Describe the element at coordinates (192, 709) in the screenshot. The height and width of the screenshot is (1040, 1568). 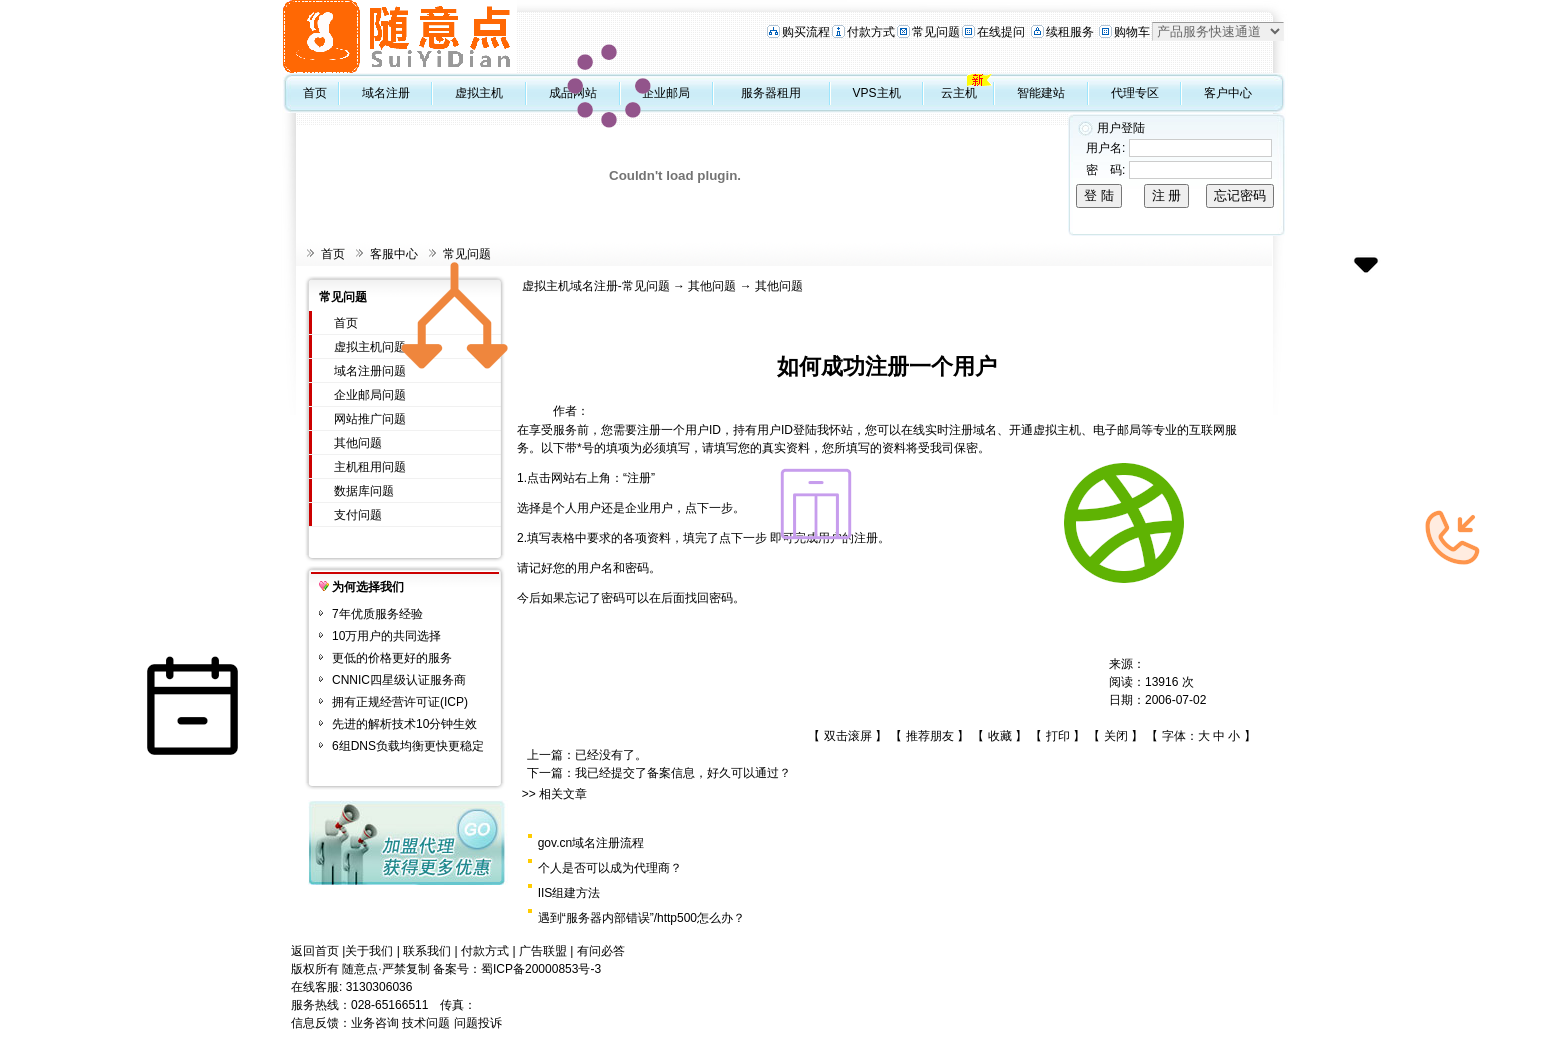
I see `remove an event from calendar` at that location.